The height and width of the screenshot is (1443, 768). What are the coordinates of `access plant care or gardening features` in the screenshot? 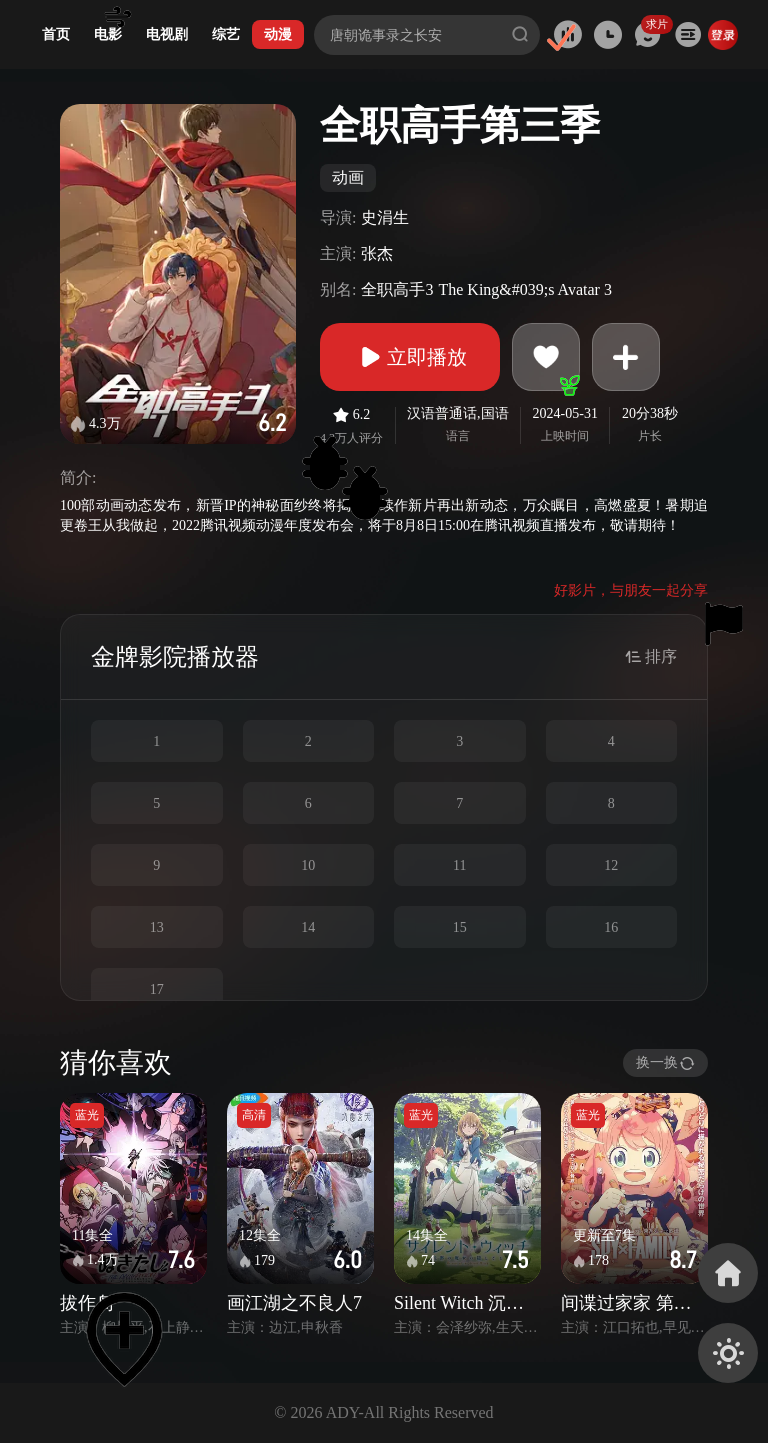 It's located at (569, 385).